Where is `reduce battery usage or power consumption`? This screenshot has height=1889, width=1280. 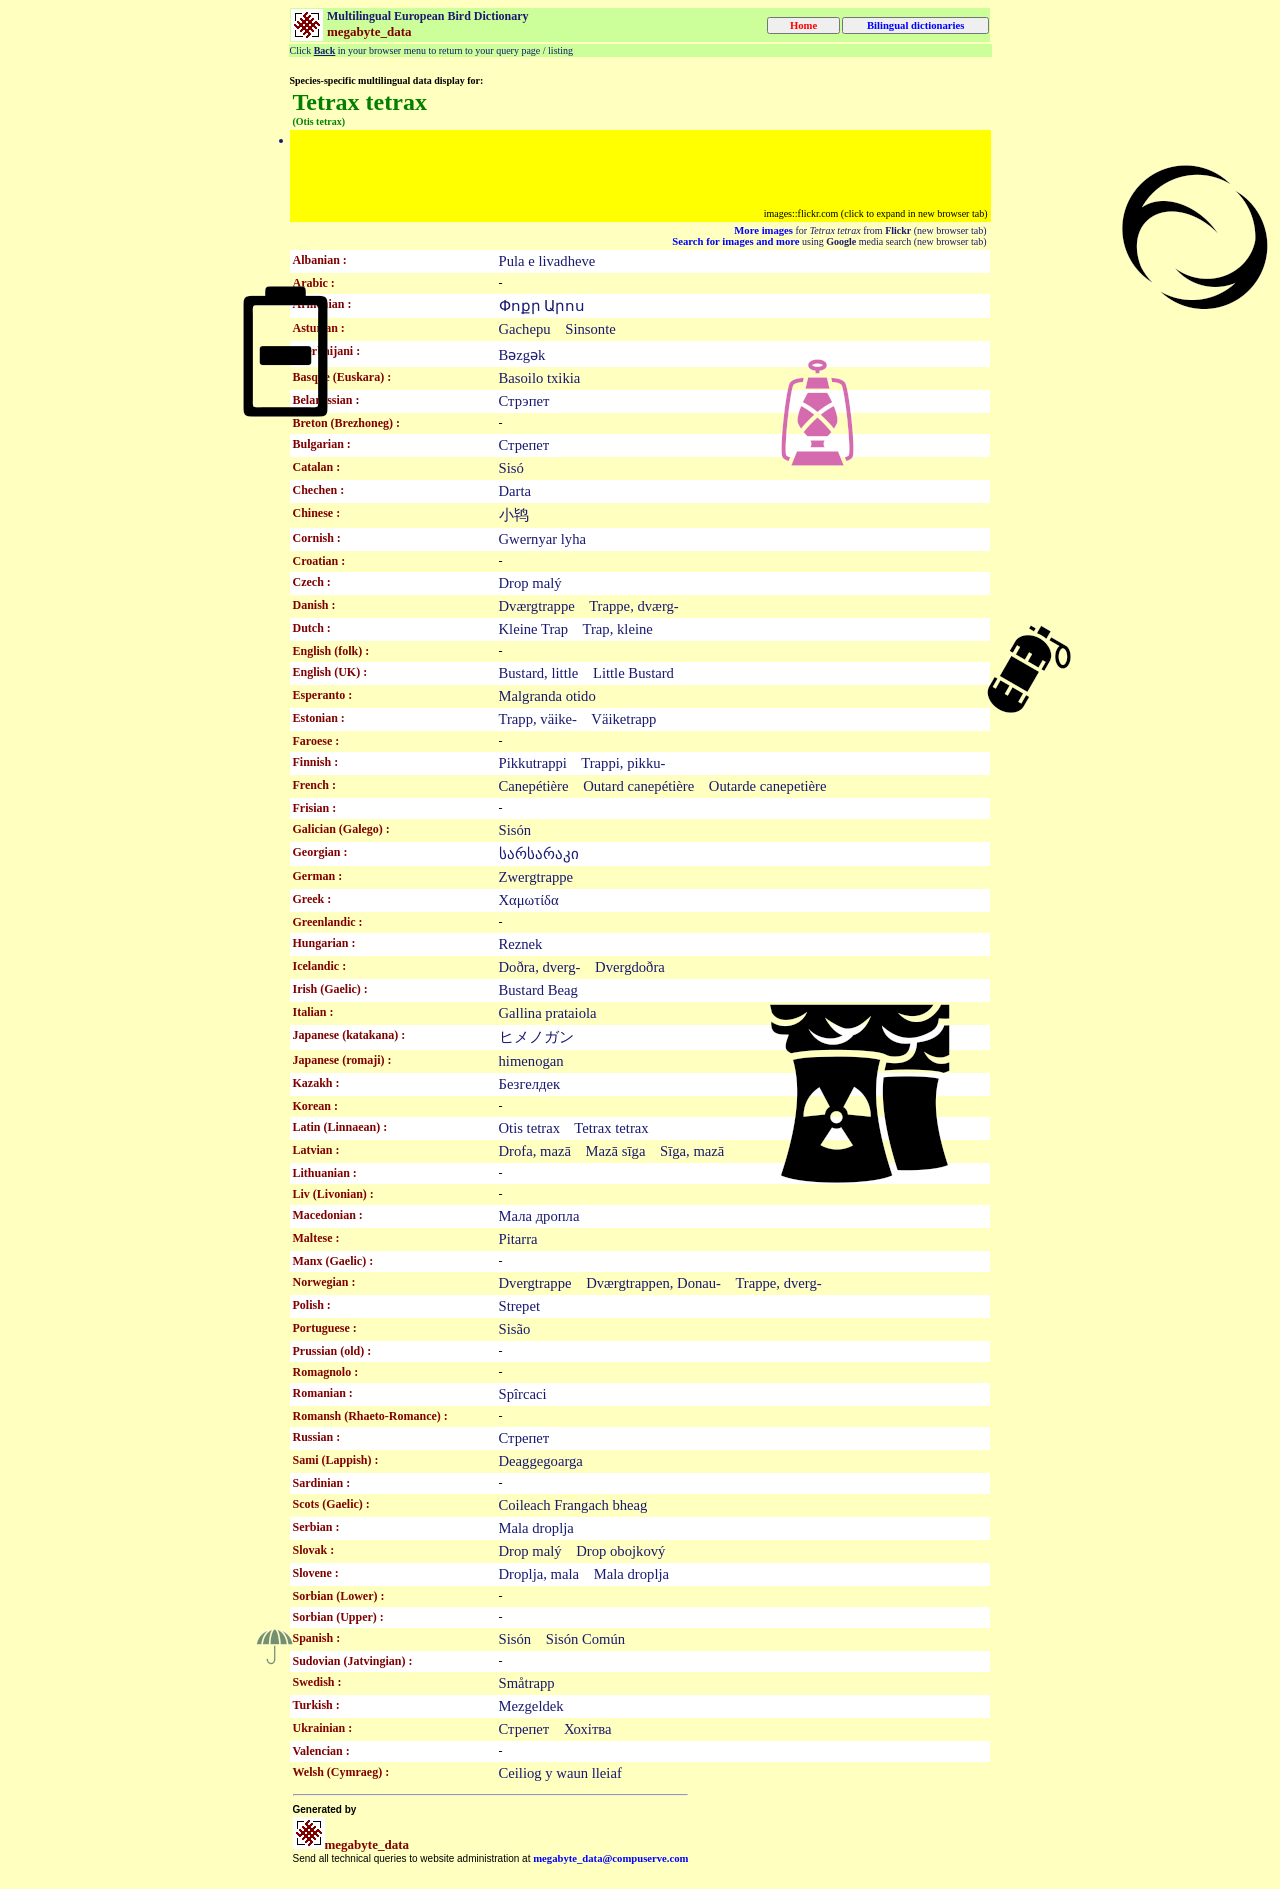
reduce battery usage or power consumption is located at coordinates (285, 351).